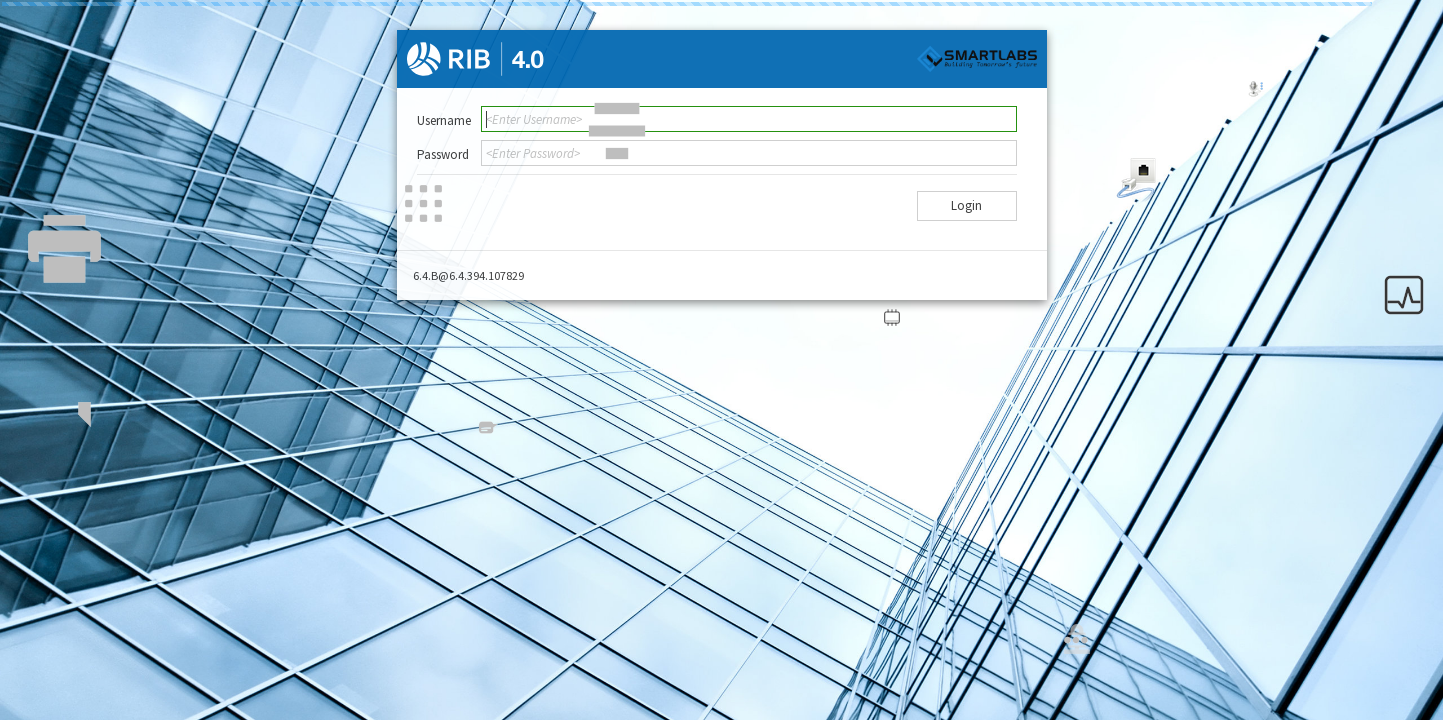 The image size is (1443, 720). I want to click on move selection cursor to end of text (right-to-left mode), so click(84, 414).